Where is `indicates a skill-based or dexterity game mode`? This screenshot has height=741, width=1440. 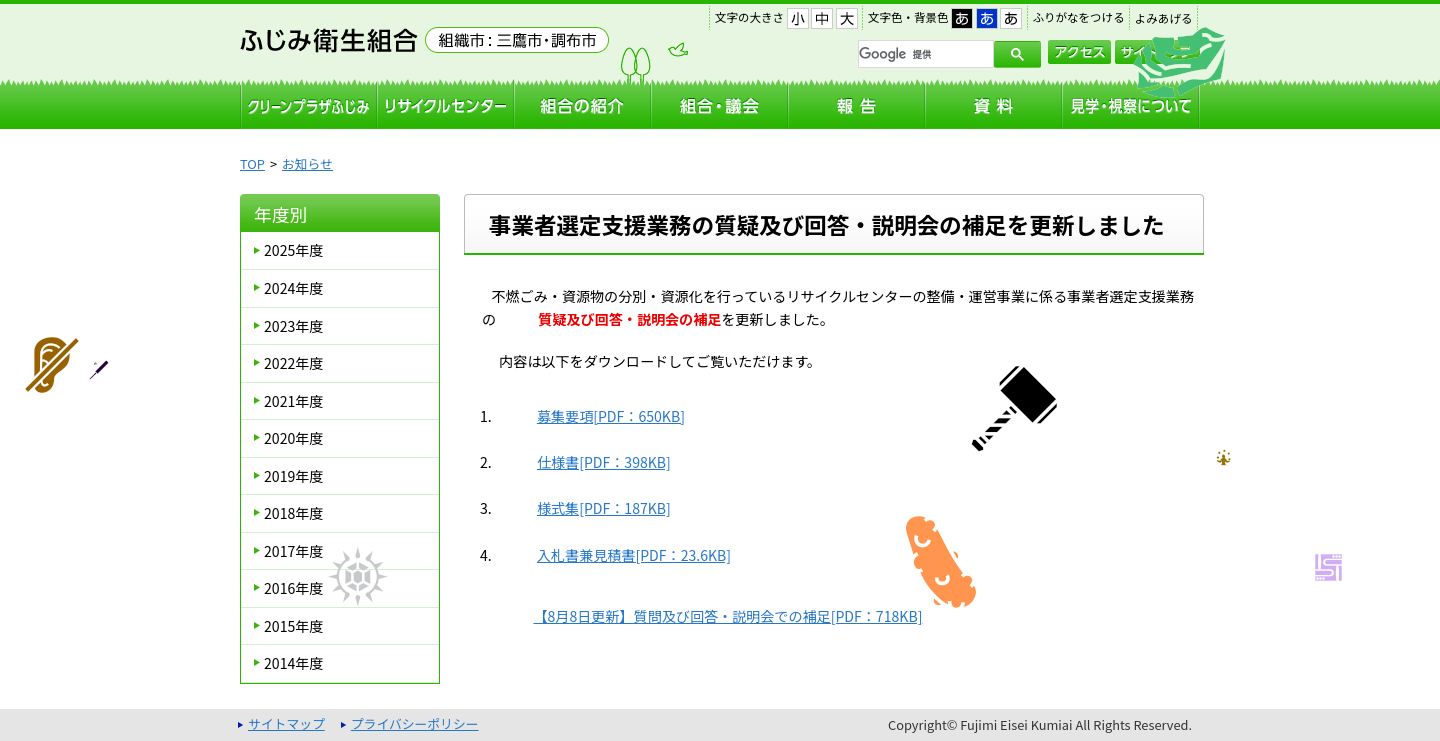
indicates a skill-based or dexterity game mode is located at coordinates (1223, 457).